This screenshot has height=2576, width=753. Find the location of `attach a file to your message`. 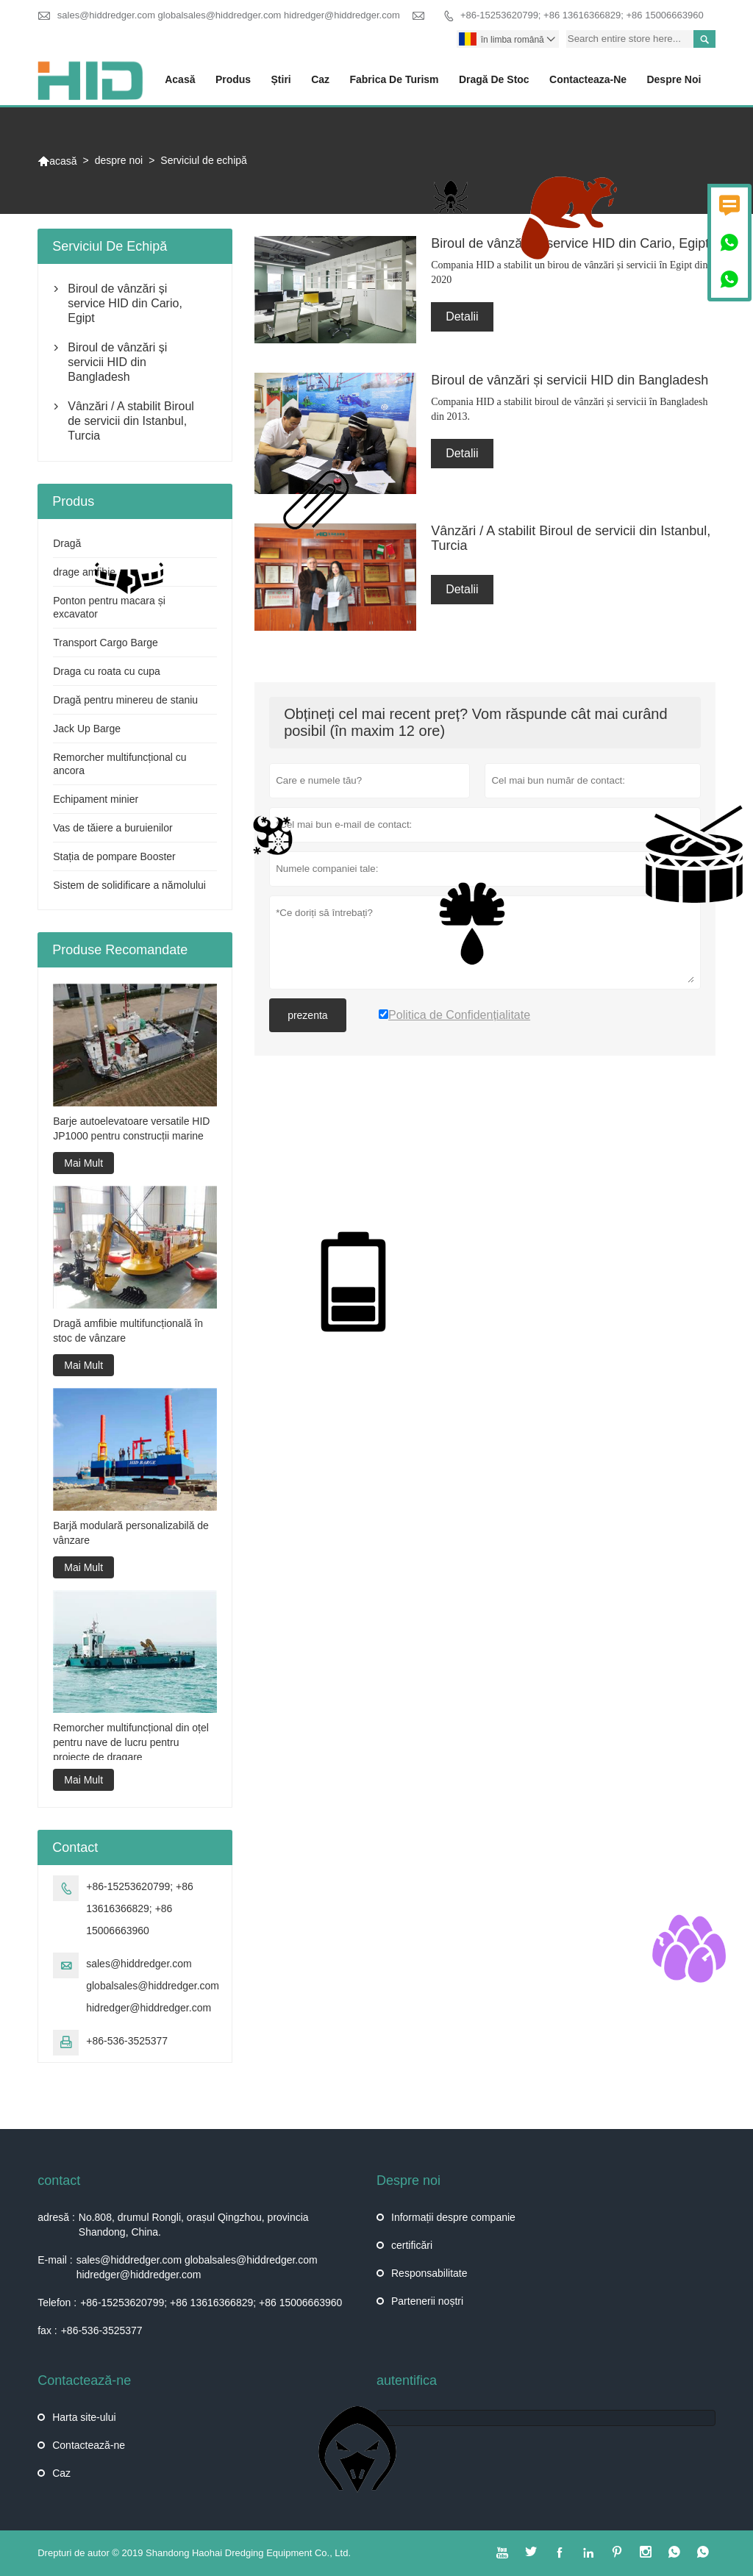

attach a file to your message is located at coordinates (316, 500).